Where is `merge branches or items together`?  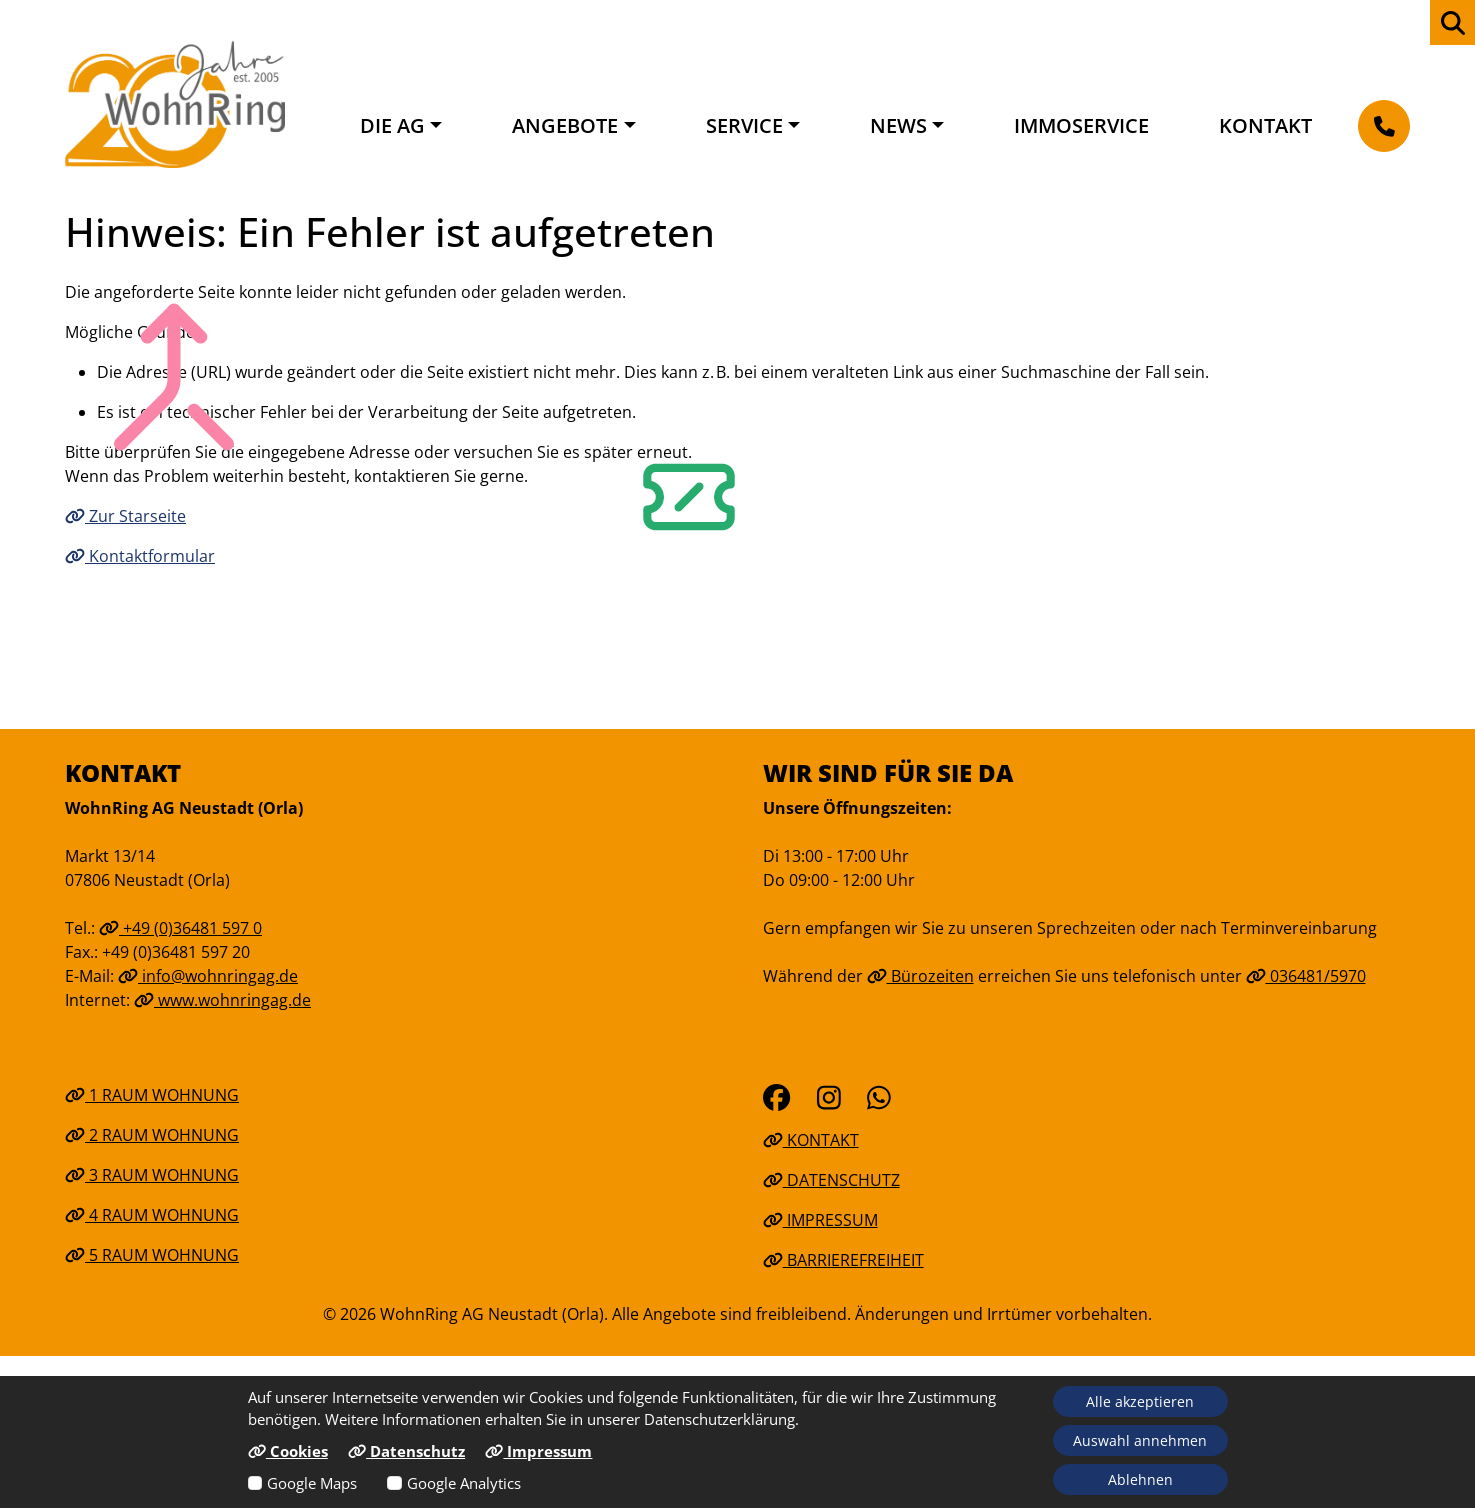 merge branches or items together is located at coordinates (174, 377).